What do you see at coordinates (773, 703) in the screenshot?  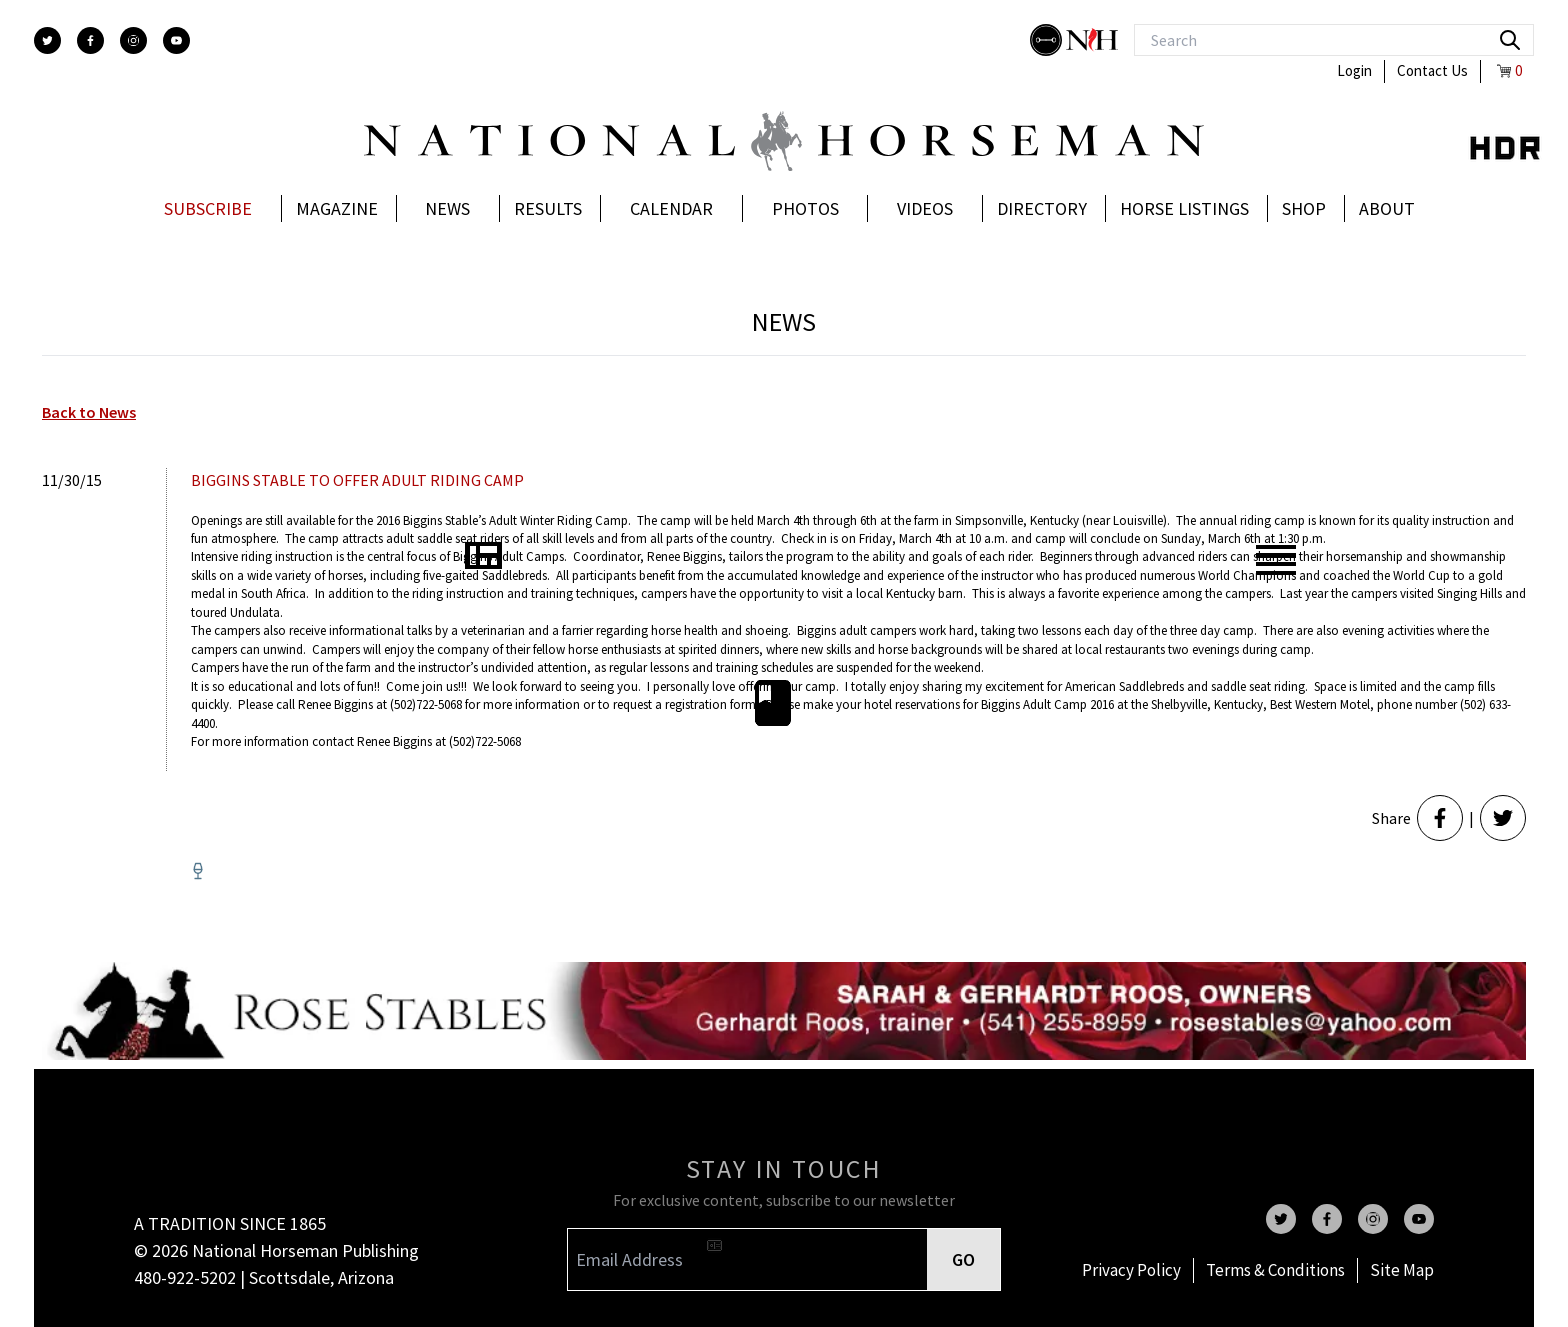 I see `open reading or ebook library` at bounding box center [773, 703].